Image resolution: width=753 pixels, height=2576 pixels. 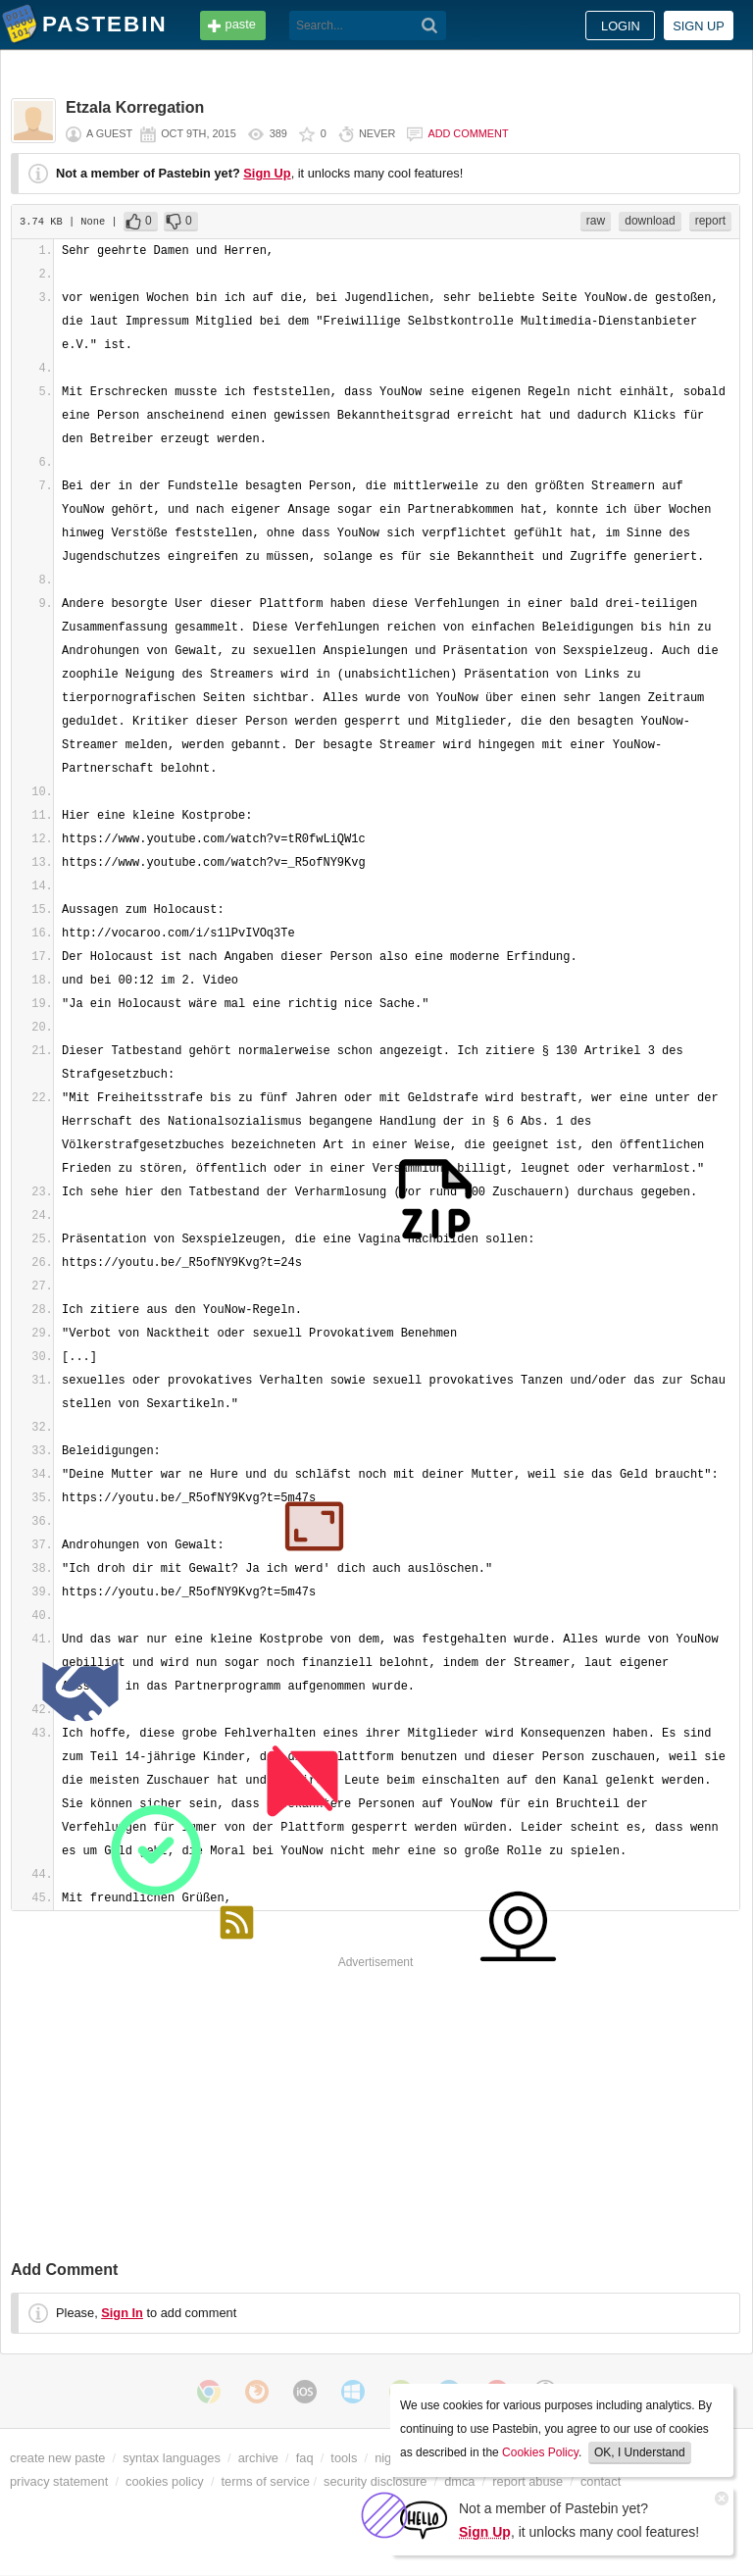 What do you see at coordinates (314, 1526) in the screenshot?
I see `enter fullscreen mode` at bounding box center [314, 1526].